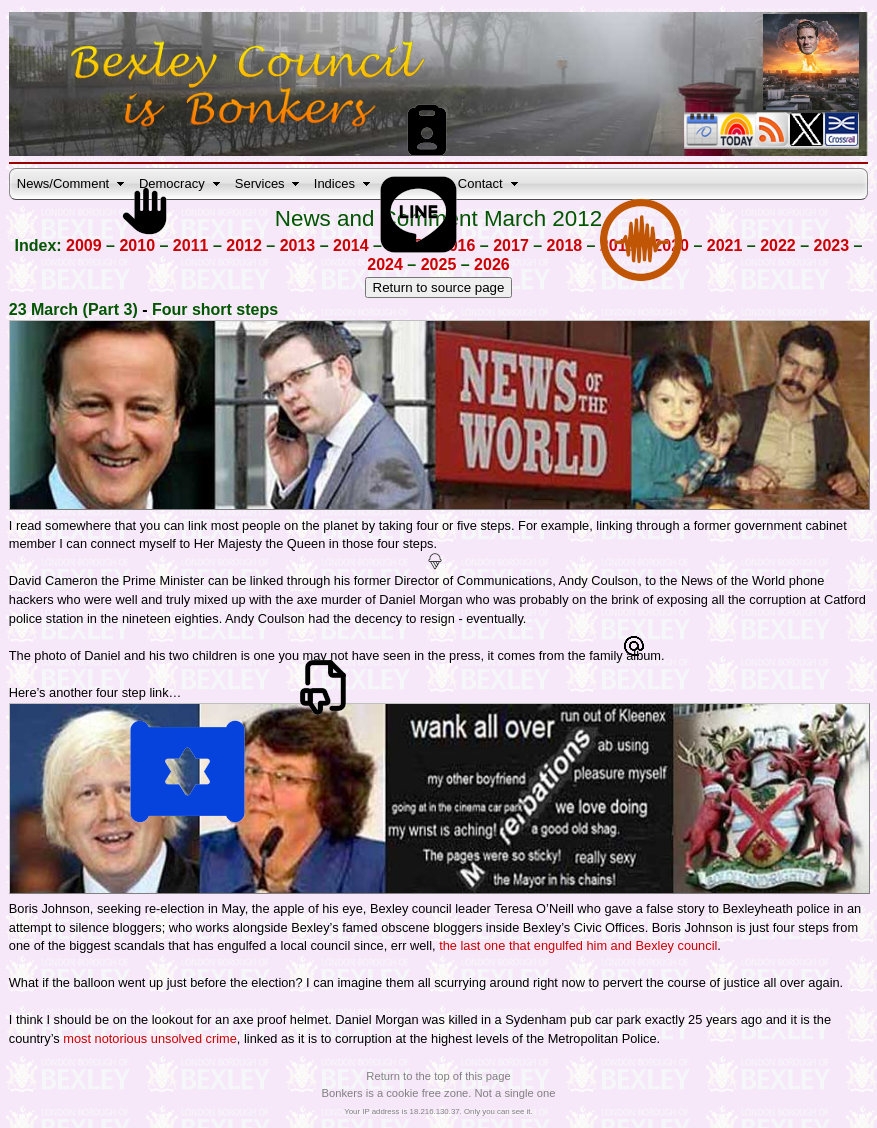 Image resolution: width=877 pixels, height=1128 pixels. I want to click on enter or view email address, so click(634, 646).